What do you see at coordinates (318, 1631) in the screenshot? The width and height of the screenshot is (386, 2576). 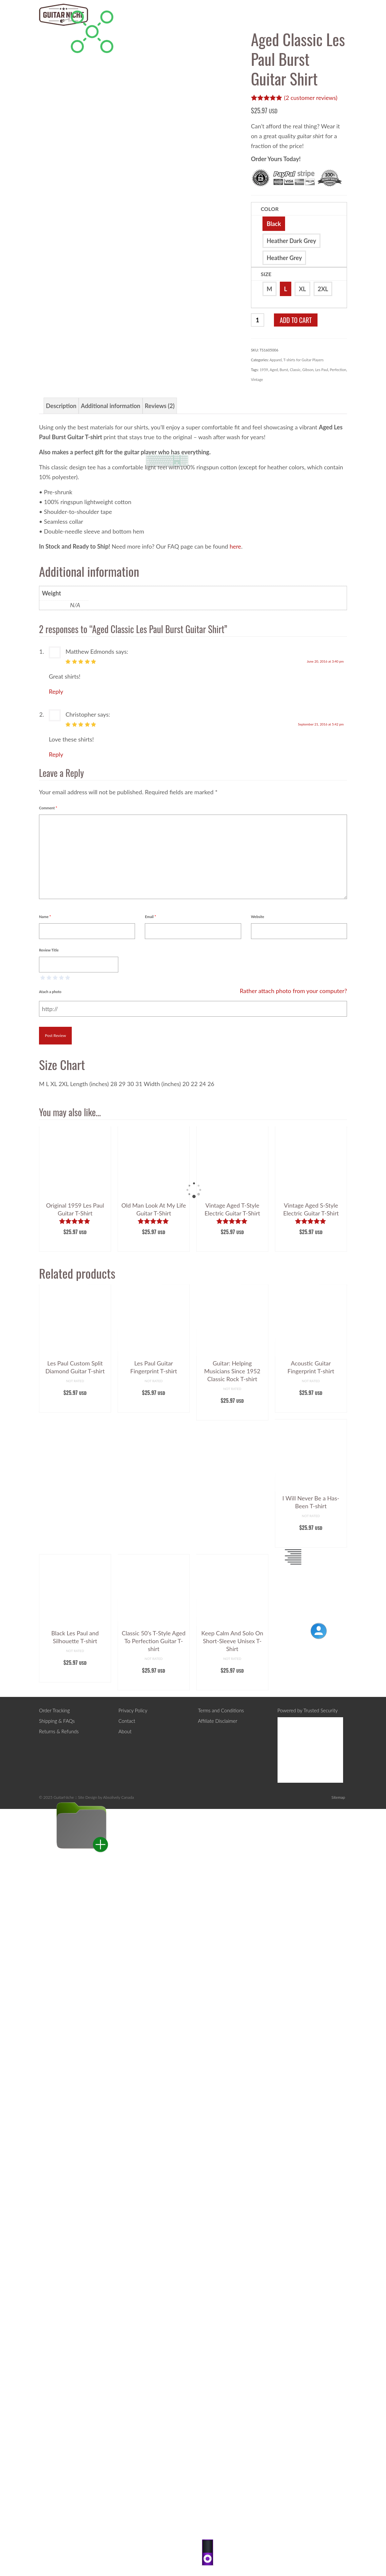 I see `default user profile avatar` at bounding box center [318, 1631].